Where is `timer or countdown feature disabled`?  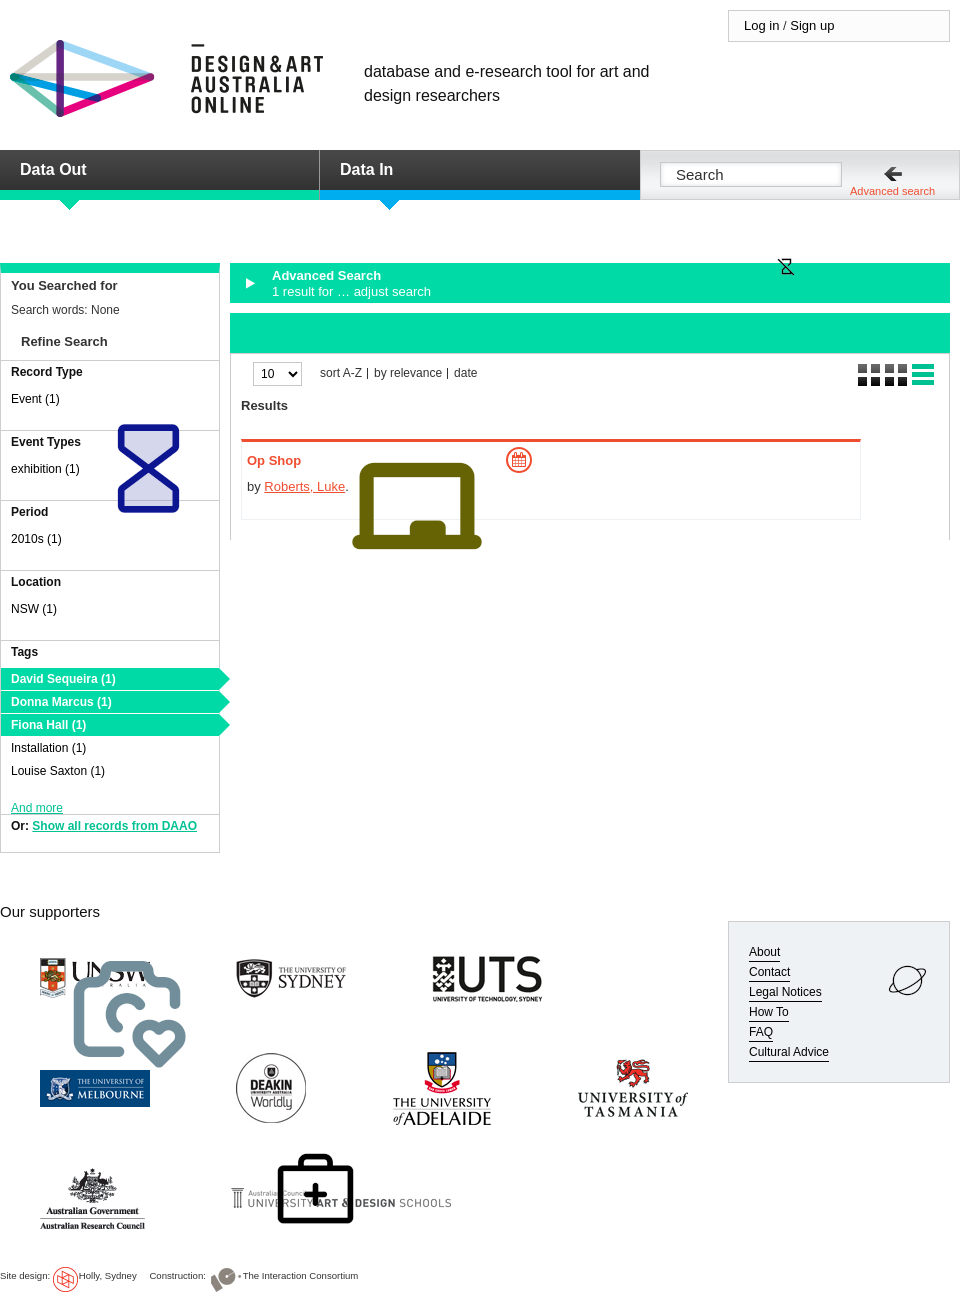 timer or countdown feature disabled is located at coordinates (786, 266).